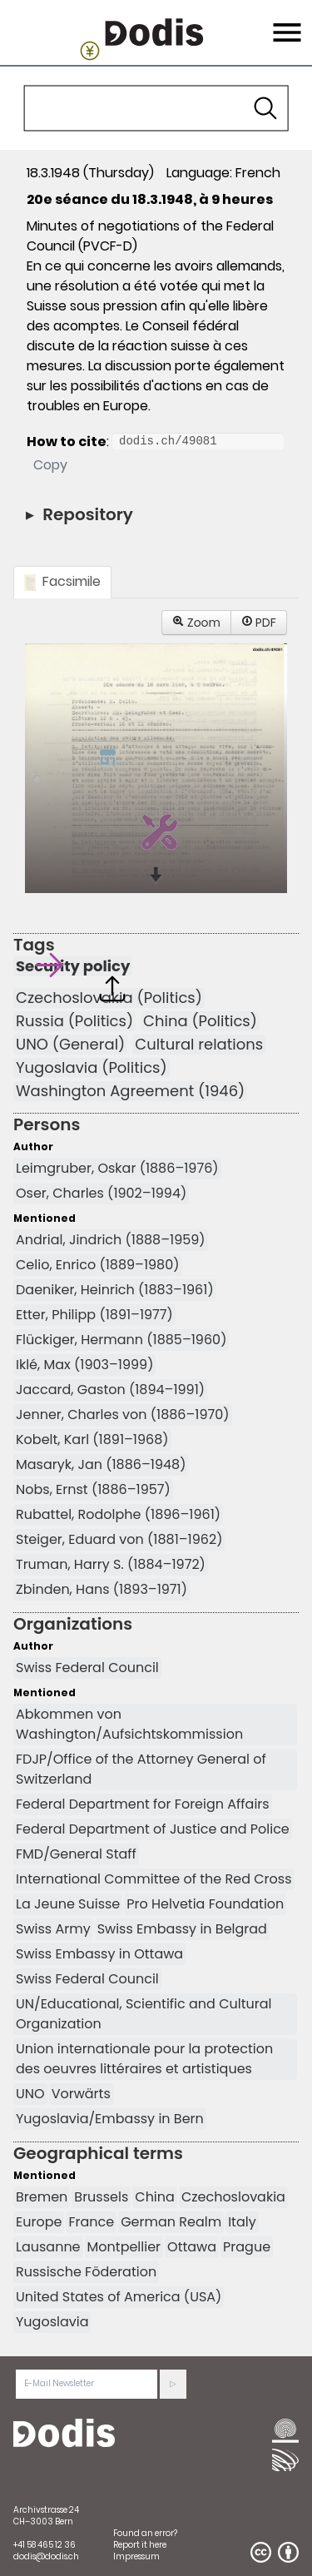 This screenshot has height=2576, width=312. What do you see at coordinates (159, 831) in the screenshot?
I see `access settings or configuration options` at bounding box center [159, 831].